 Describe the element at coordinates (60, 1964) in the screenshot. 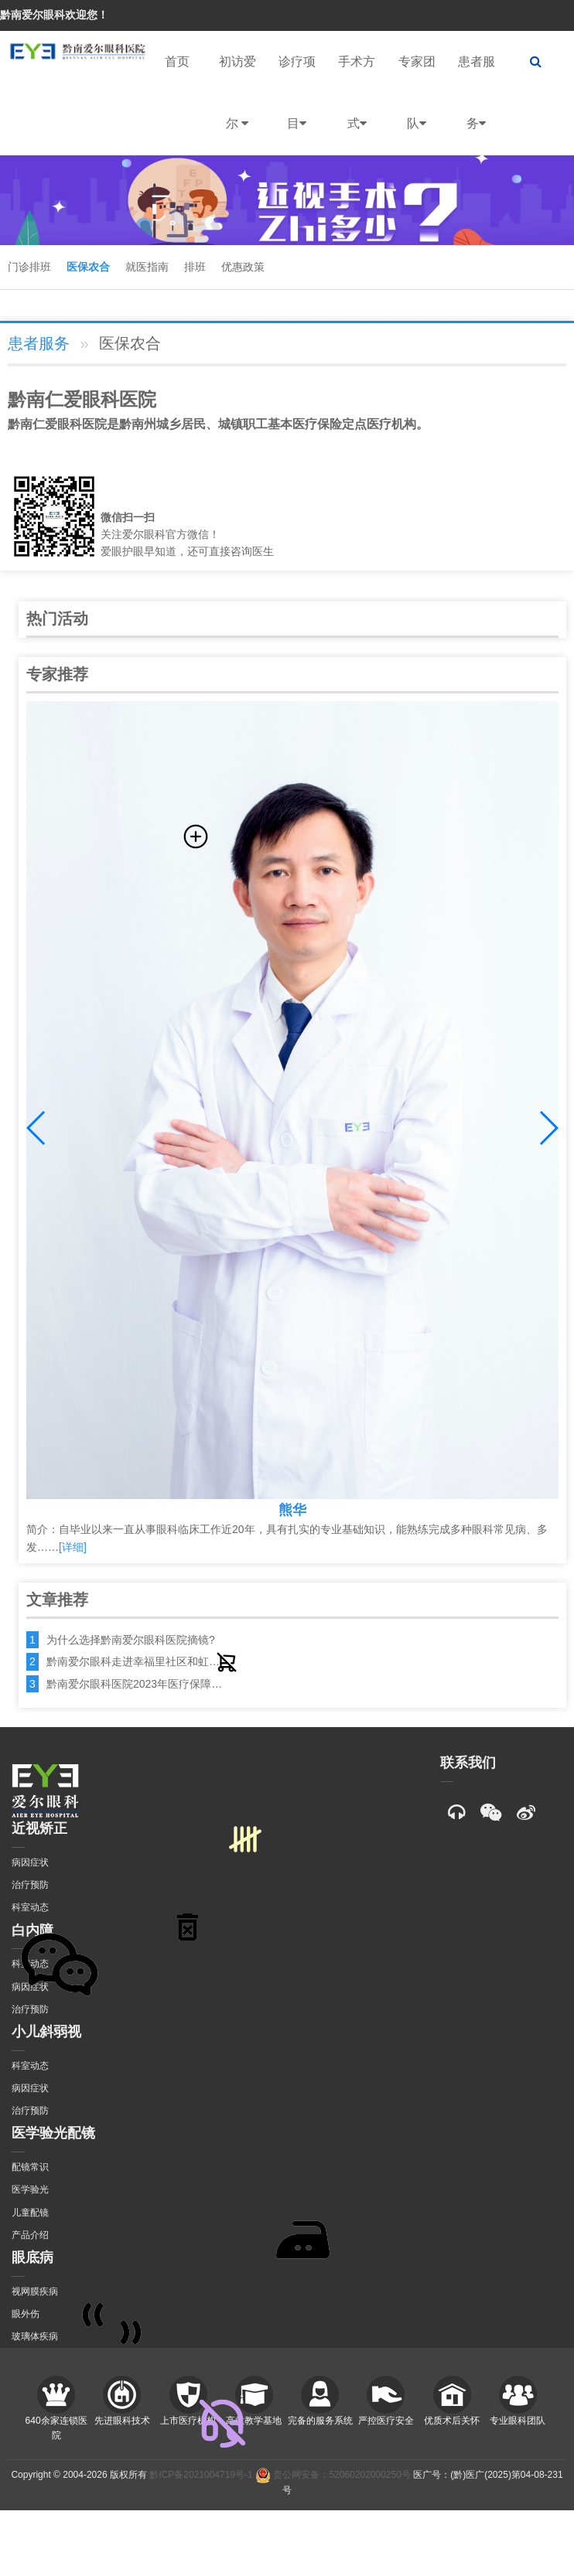

I see `open WeChat messaging app` at that location.